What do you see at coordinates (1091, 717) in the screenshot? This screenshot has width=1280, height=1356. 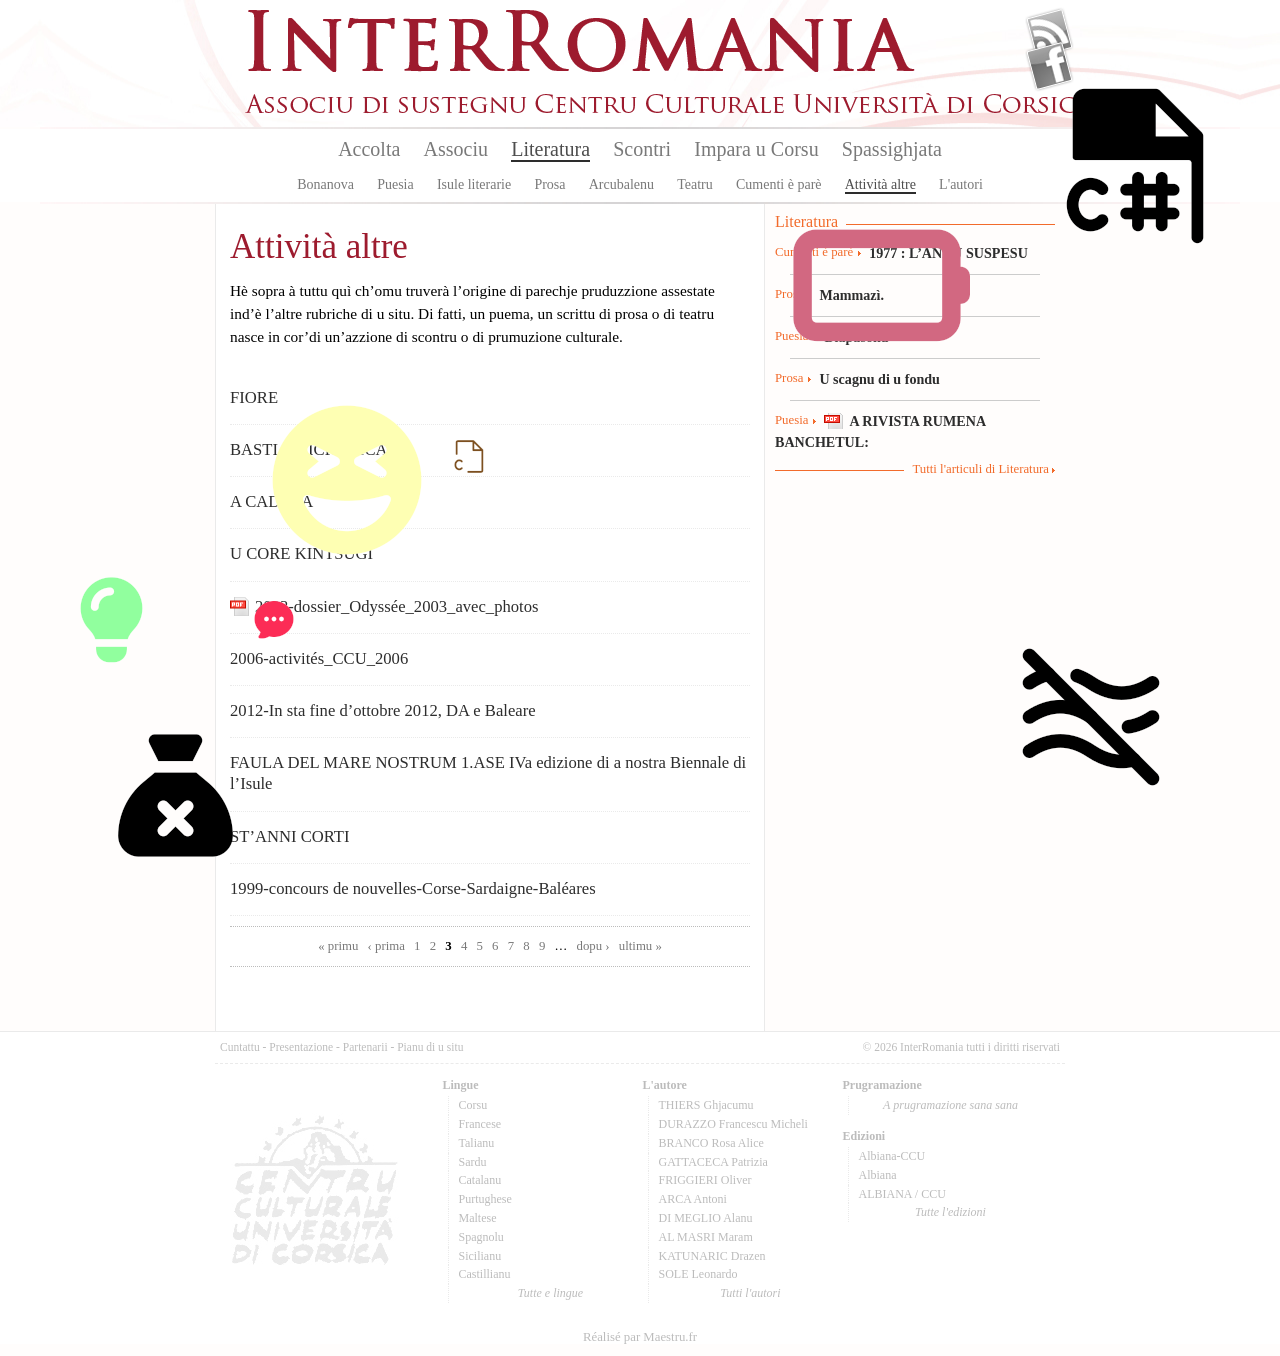 I see `disable water ripple effect` at bounding box center [1091, 717].